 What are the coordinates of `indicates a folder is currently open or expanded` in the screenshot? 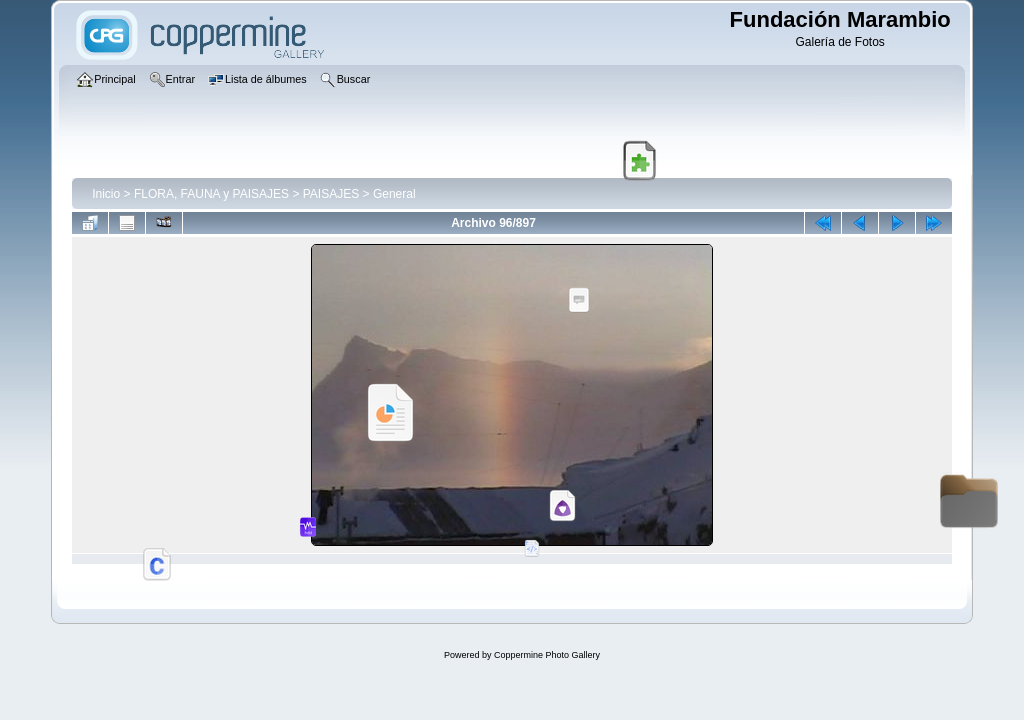 It's located at (969, 501).